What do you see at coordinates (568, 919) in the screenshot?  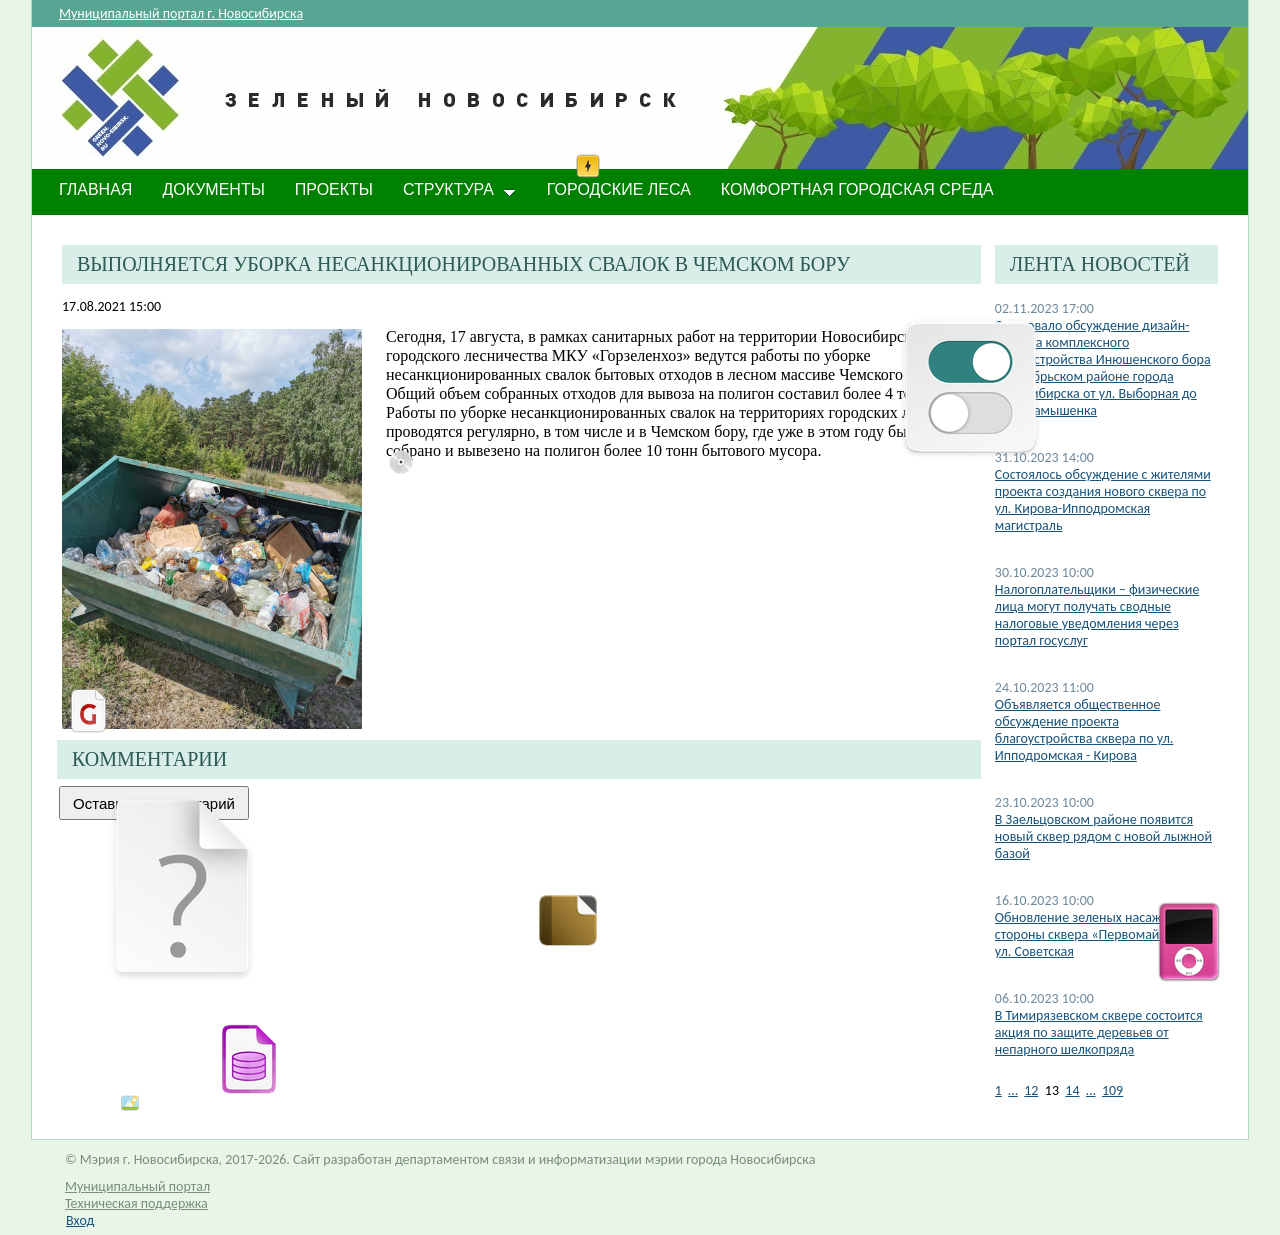 I see `change desktop wallpaper settings` at bounding box center [568, 919].